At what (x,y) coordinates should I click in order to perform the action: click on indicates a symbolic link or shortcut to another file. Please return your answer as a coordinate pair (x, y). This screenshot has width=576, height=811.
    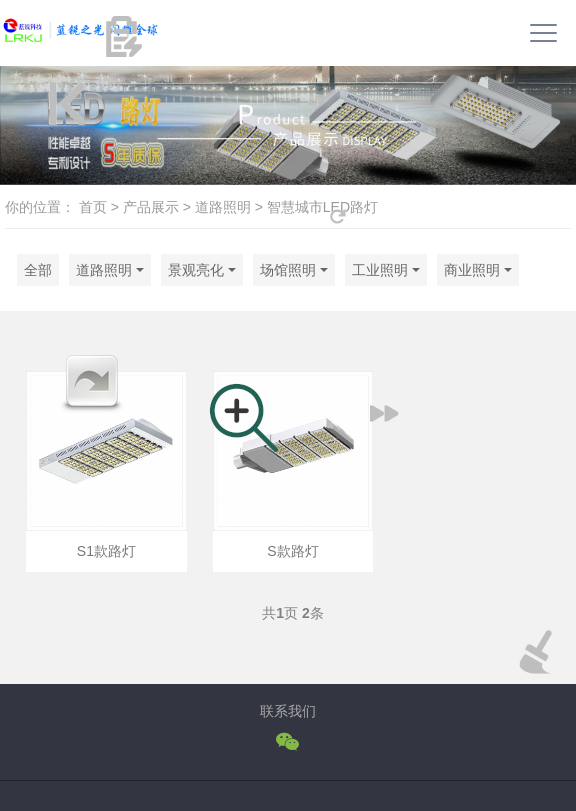
    Looking at the image, I should click on (92, 383).